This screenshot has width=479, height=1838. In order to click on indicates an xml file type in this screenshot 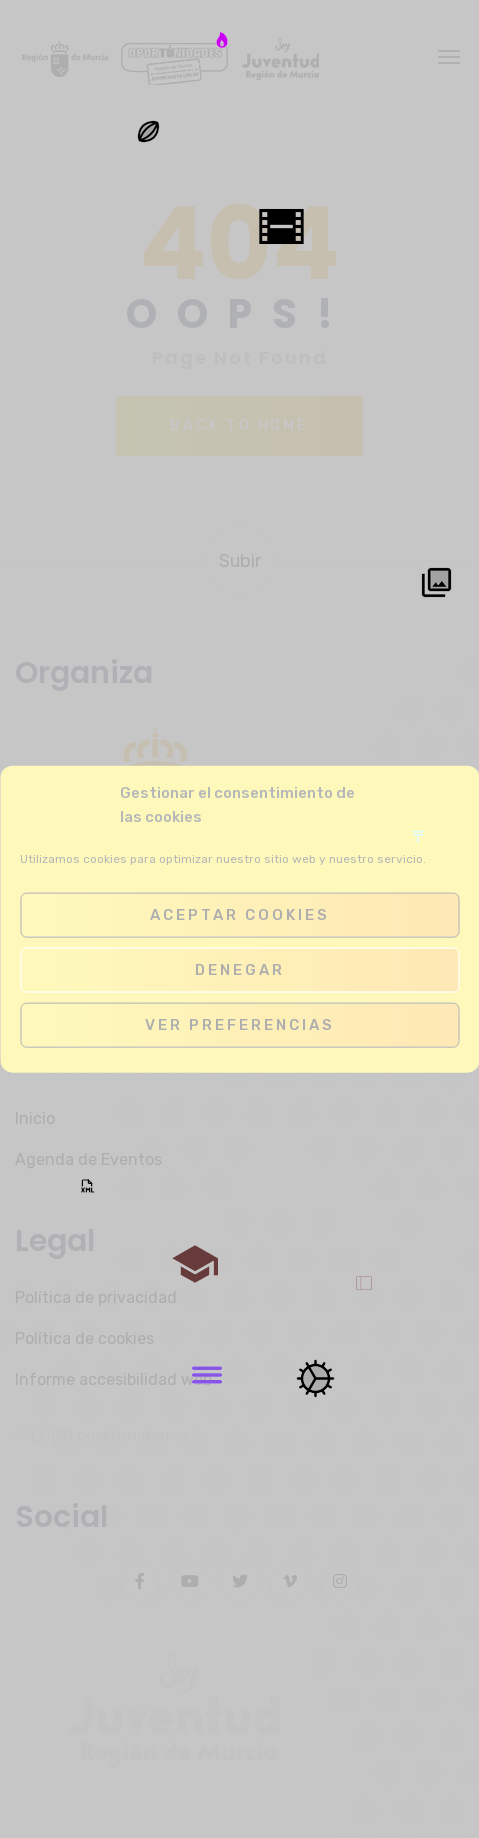, I will do `click(87, 1186)`.